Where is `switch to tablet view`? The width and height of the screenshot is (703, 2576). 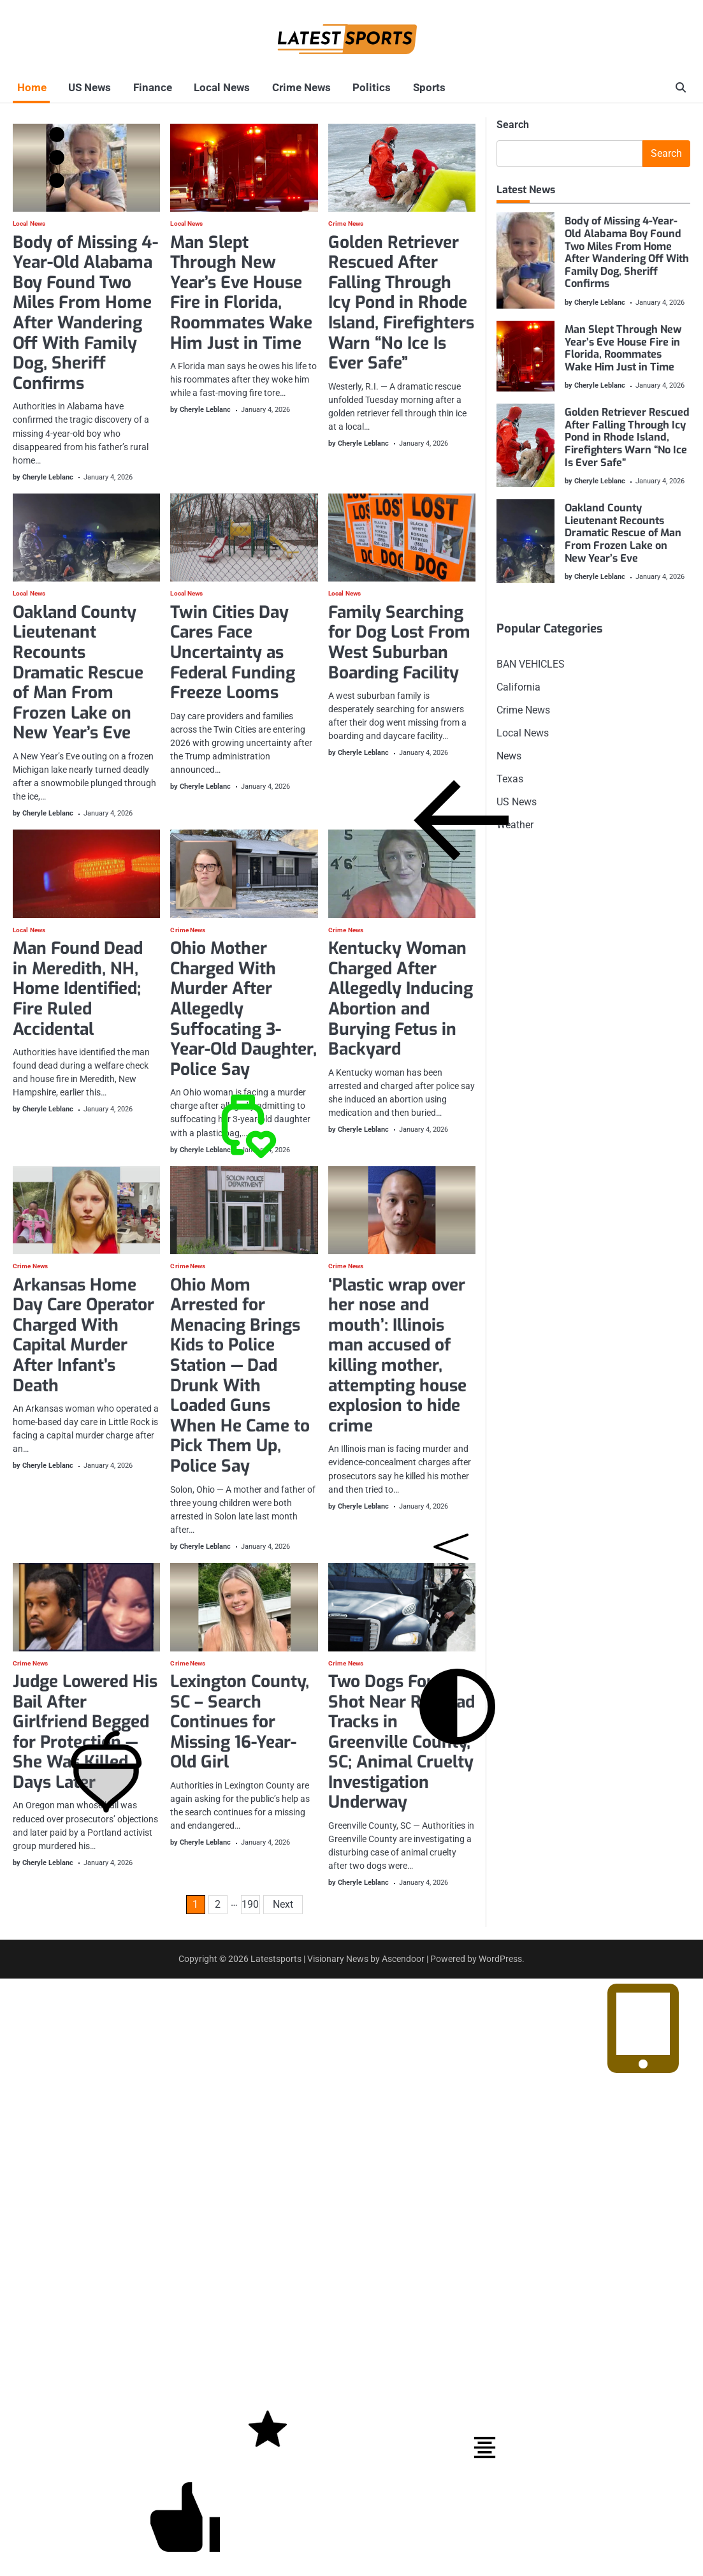
switch to tablet view is located at coordinates (643, 2028).